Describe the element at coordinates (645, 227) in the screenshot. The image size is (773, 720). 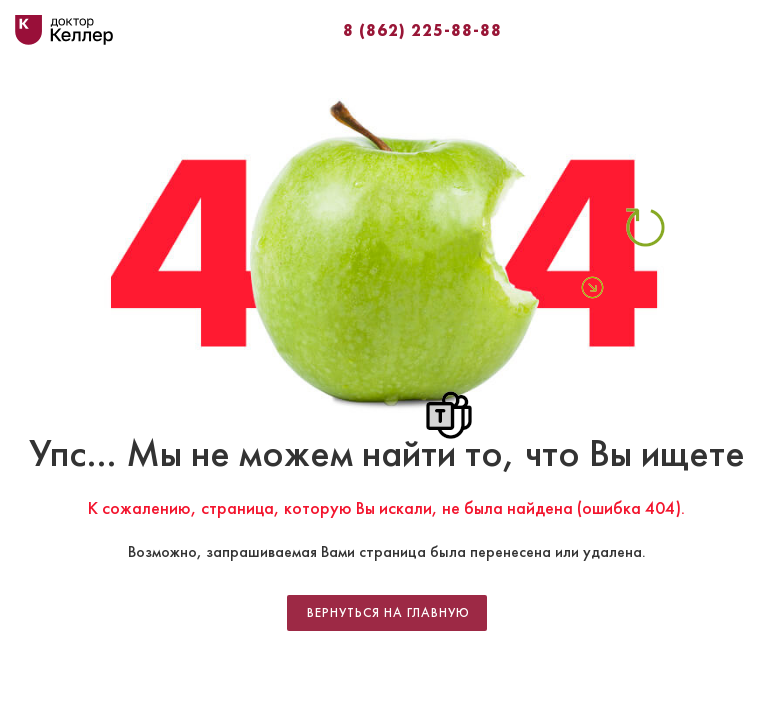
I see `refresh or reload the current content` at that location.